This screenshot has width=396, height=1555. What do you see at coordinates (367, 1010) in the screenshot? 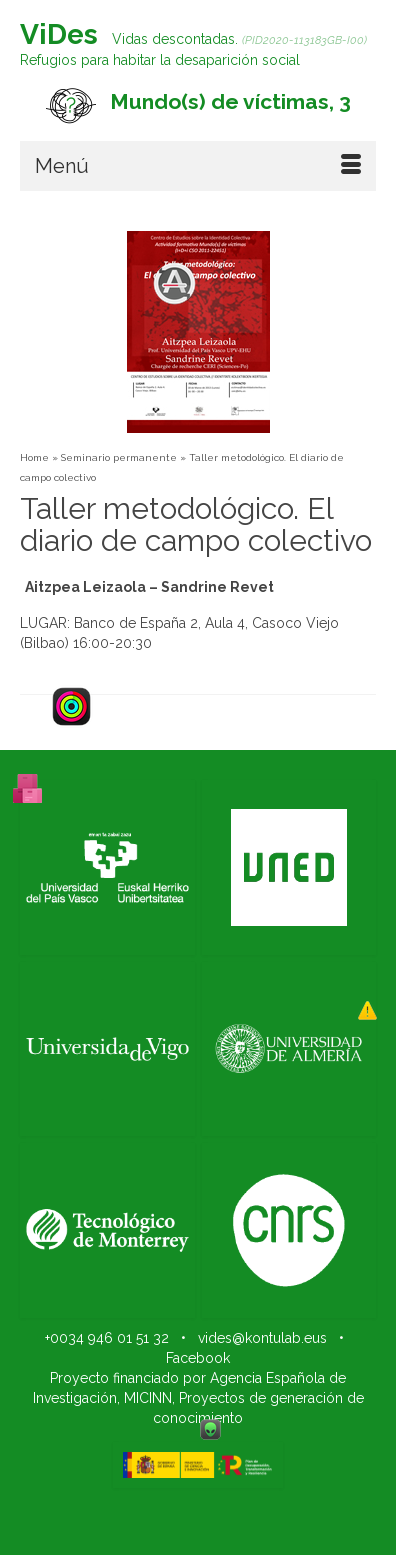
I see `indicates a warning or alert status` at bounding box center [367, 1010].